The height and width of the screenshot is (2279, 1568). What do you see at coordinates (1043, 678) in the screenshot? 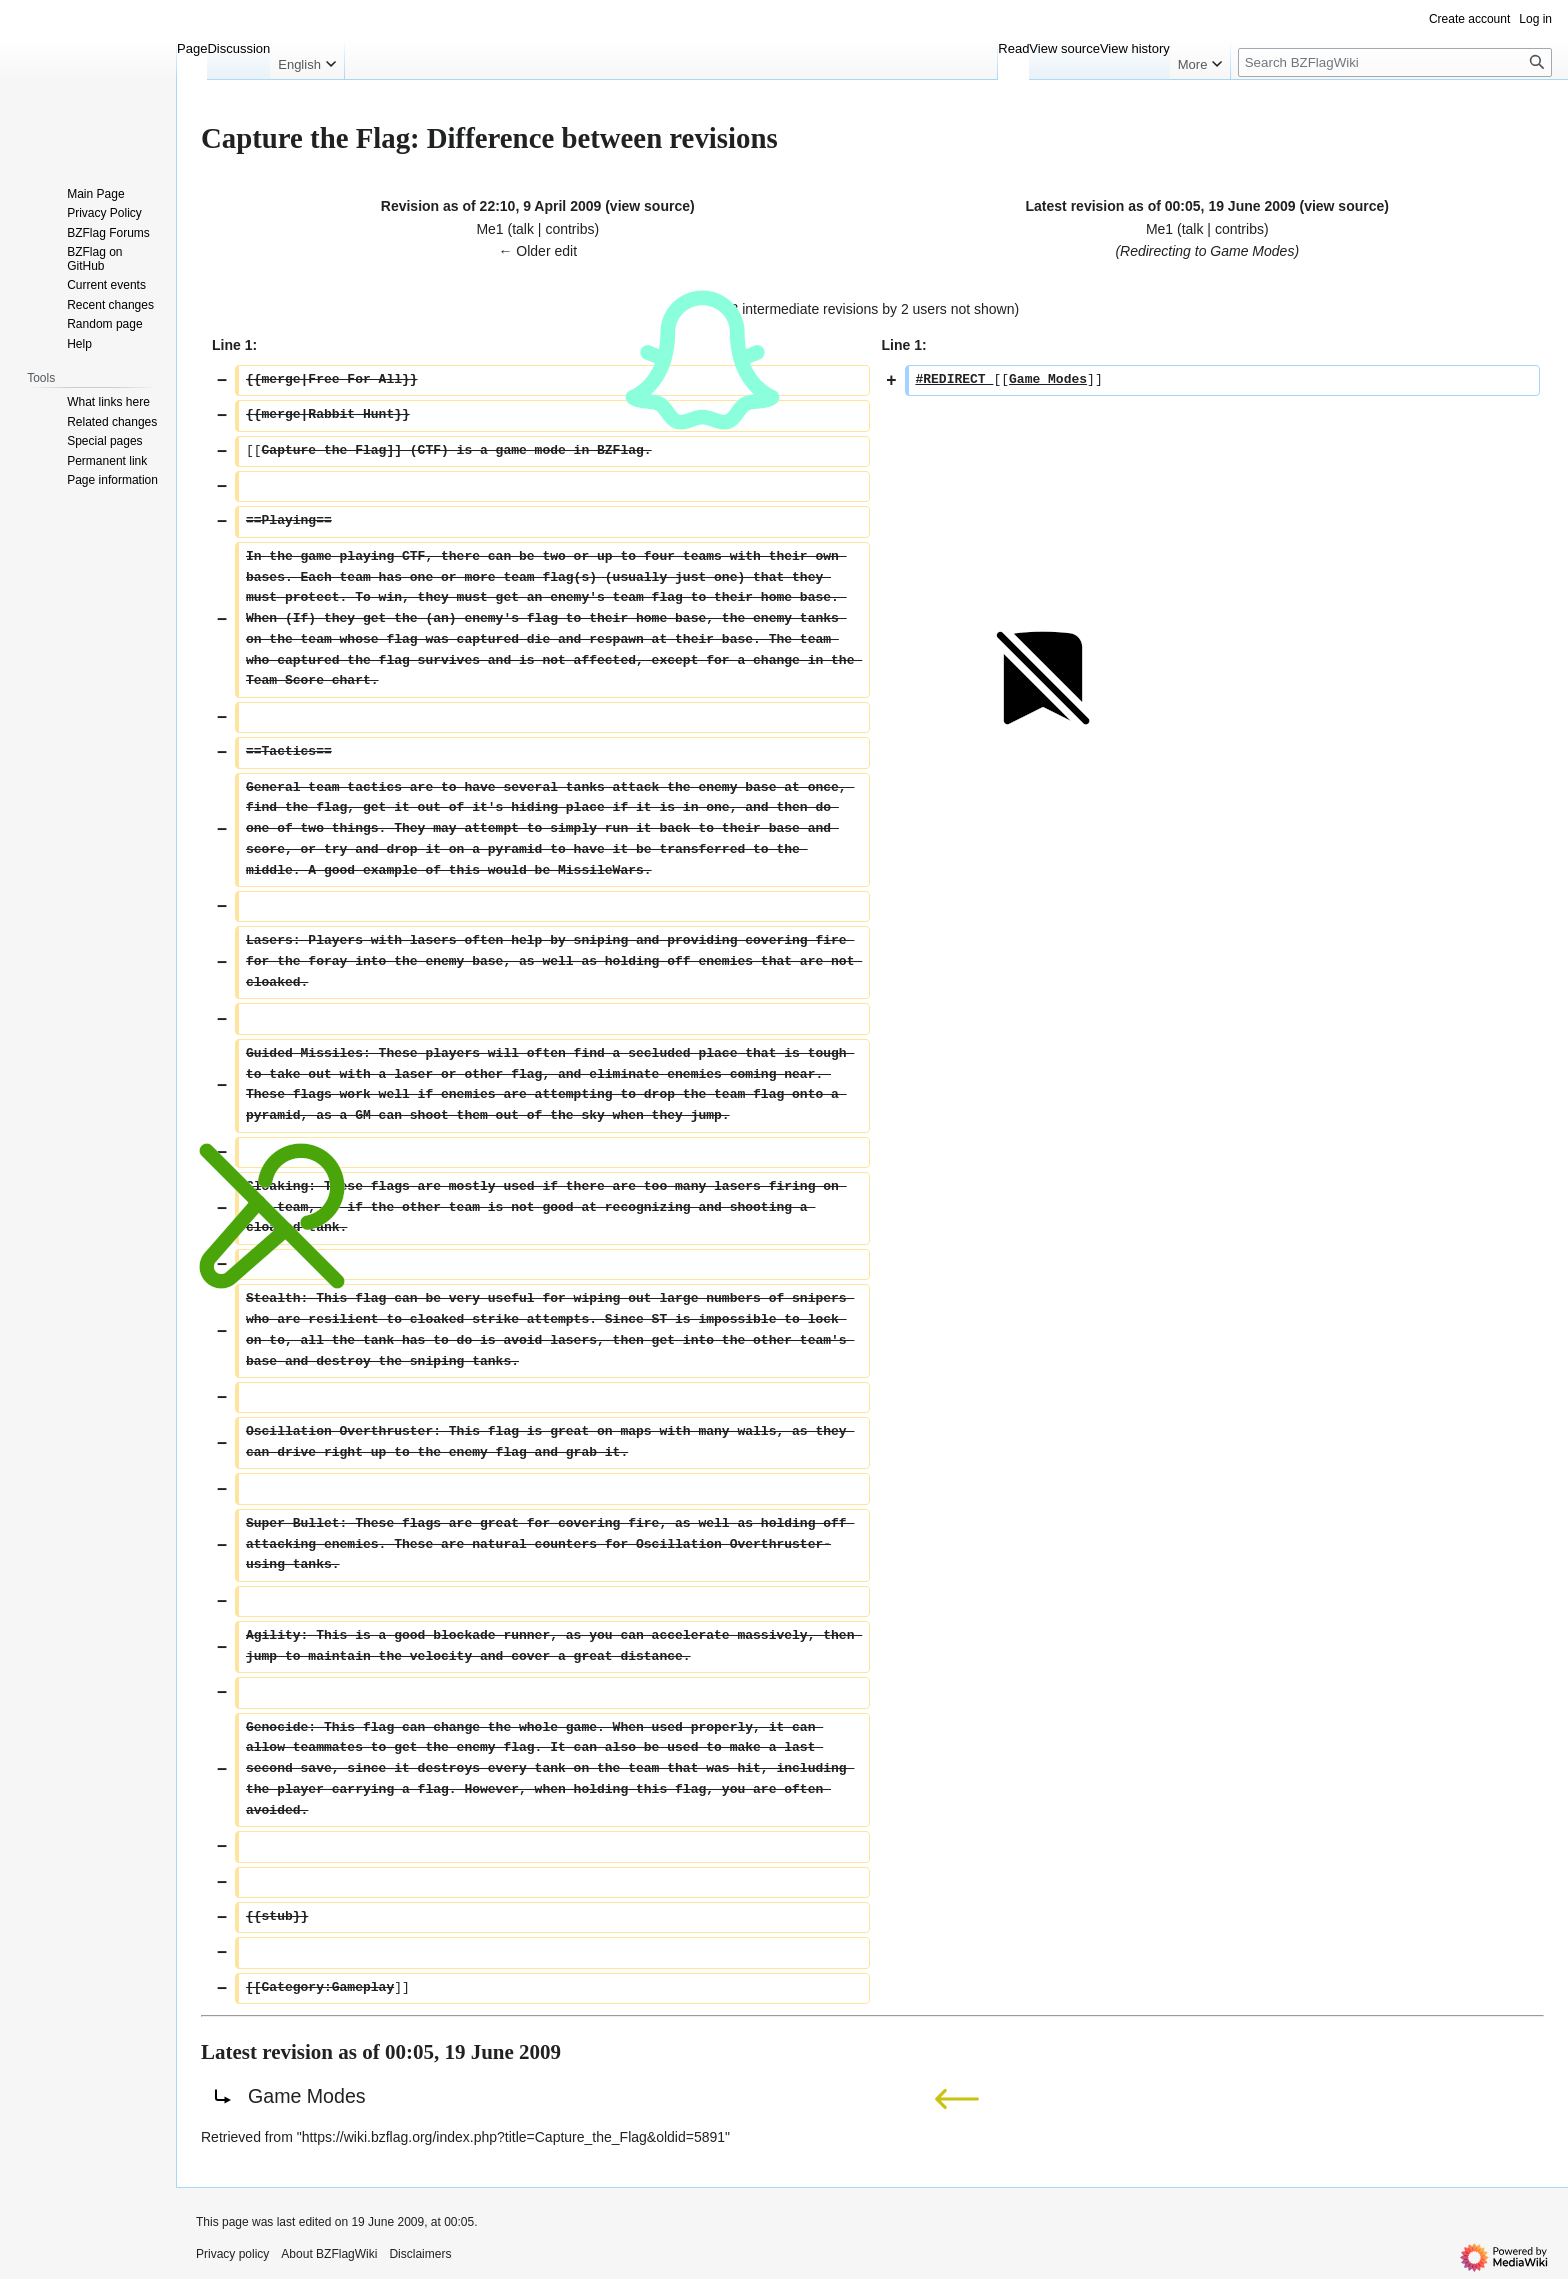
I see `remove from bookmarks` at bounding box center [1043, 678].